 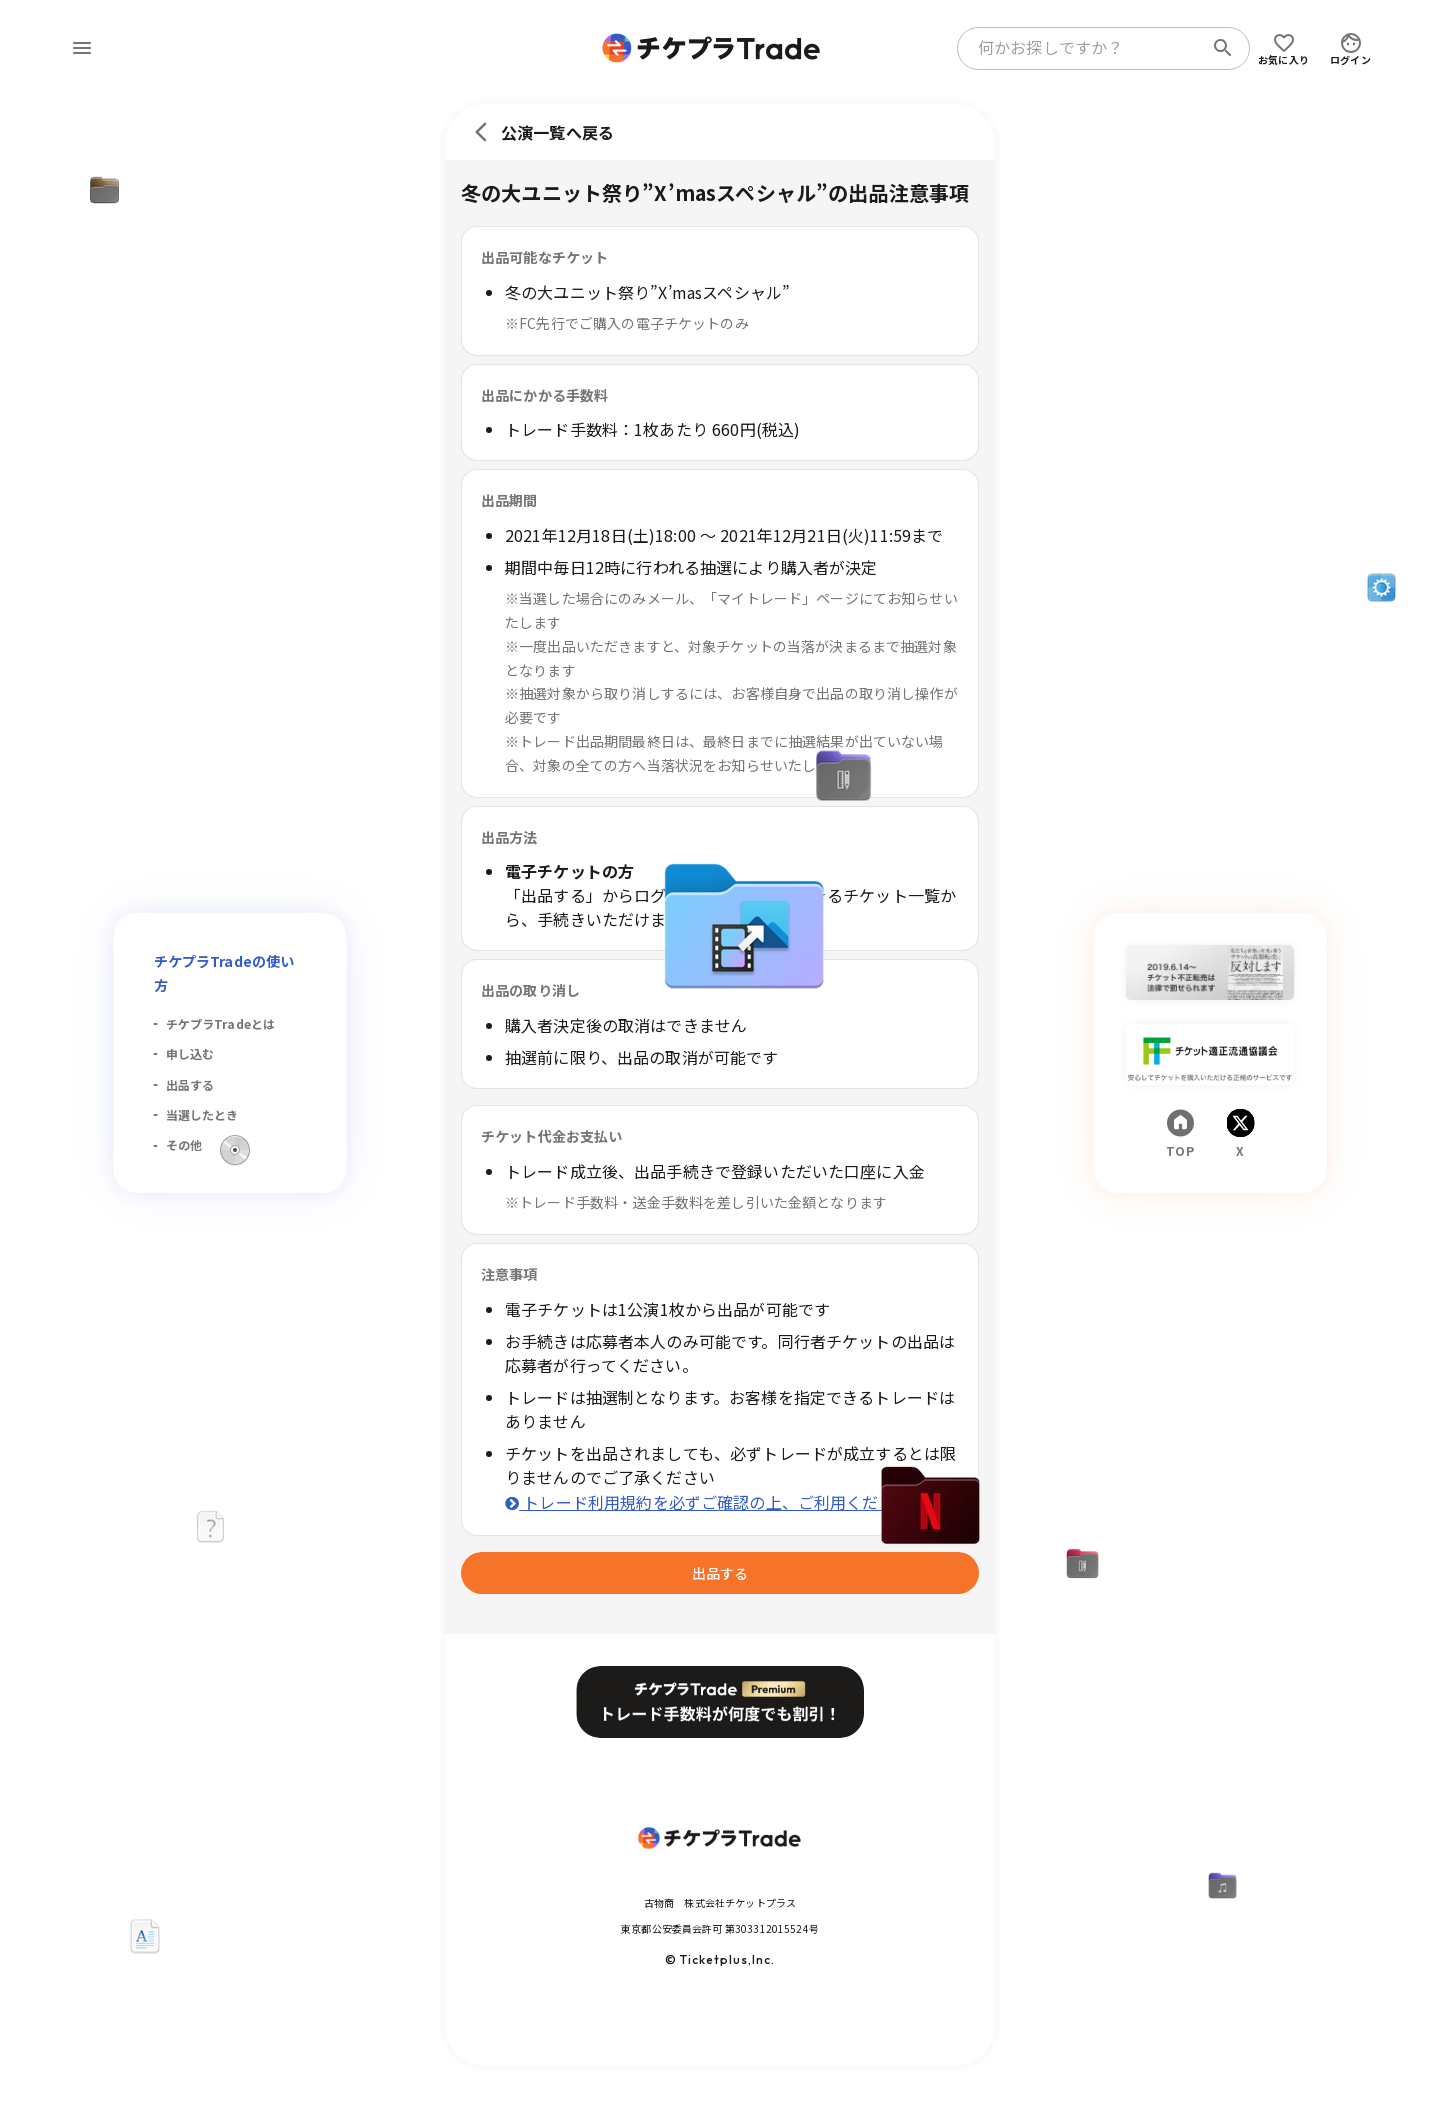 I want to click on open your music folder, so click(x=1222, y=1885).